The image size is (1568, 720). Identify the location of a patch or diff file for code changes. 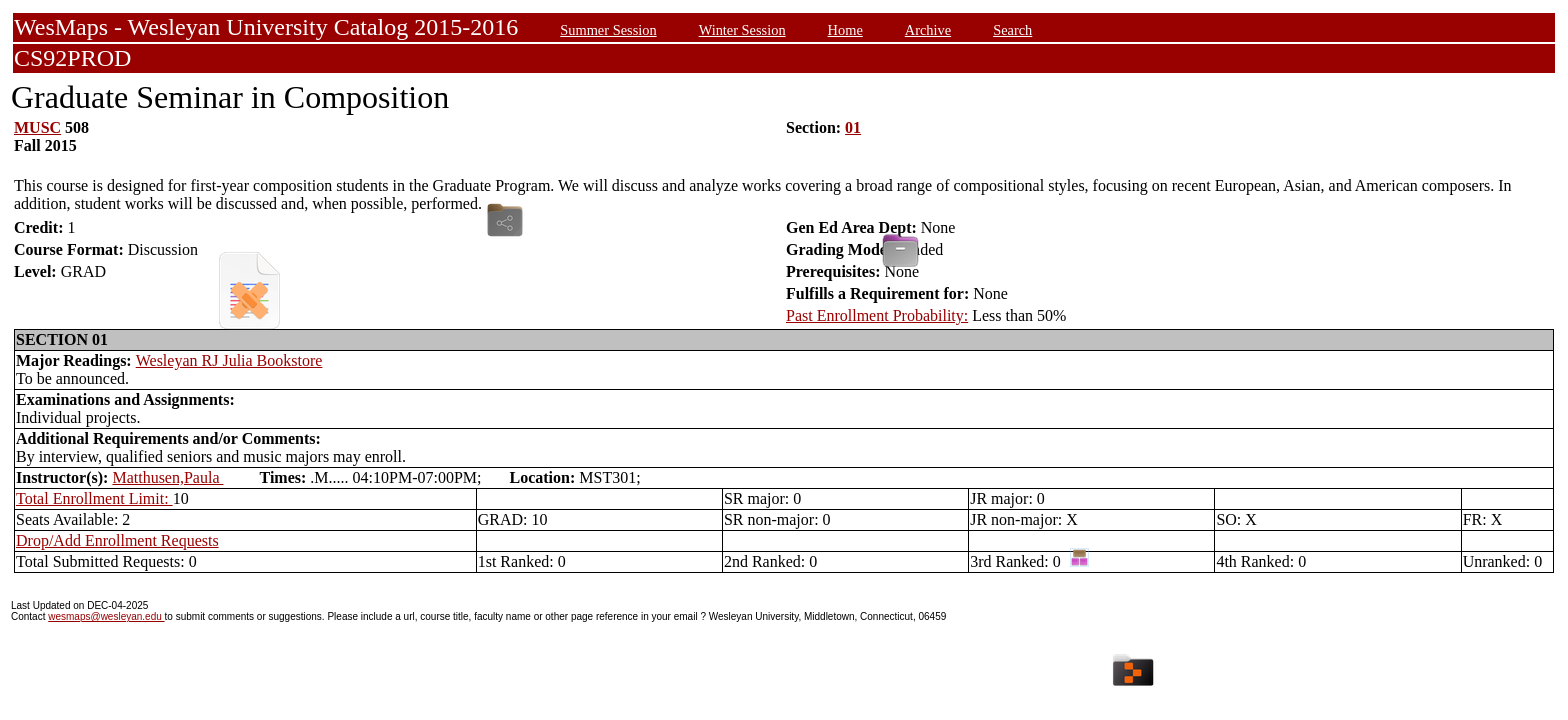
(249, 290).